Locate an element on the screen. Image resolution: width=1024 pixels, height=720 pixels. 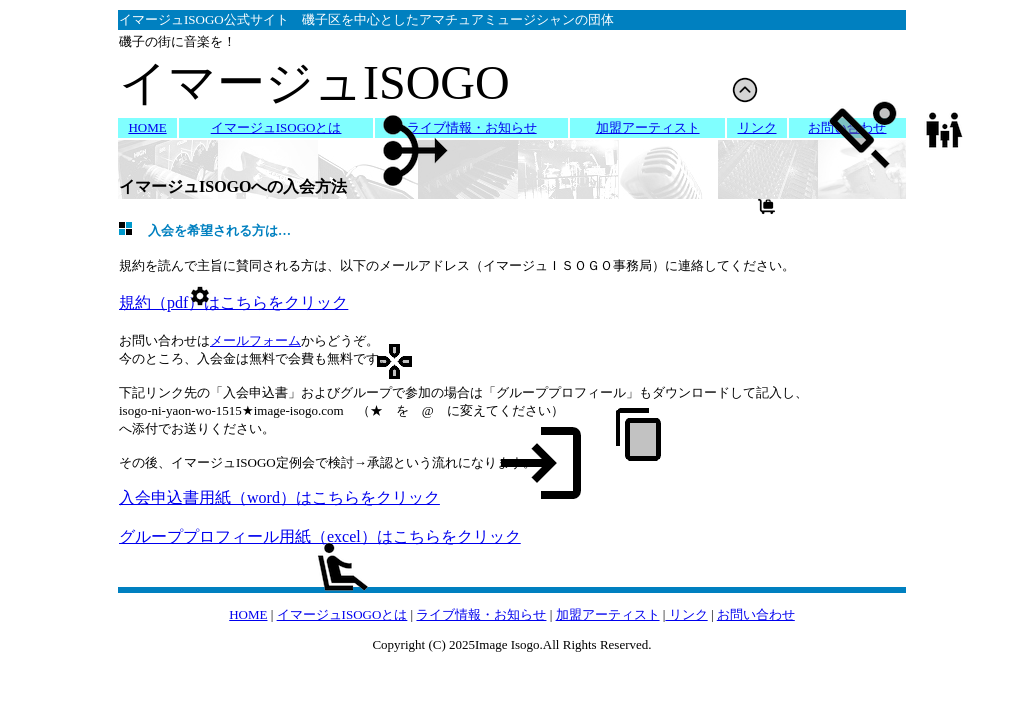
manage ad mediation settings is located at coordinates (415, 150).